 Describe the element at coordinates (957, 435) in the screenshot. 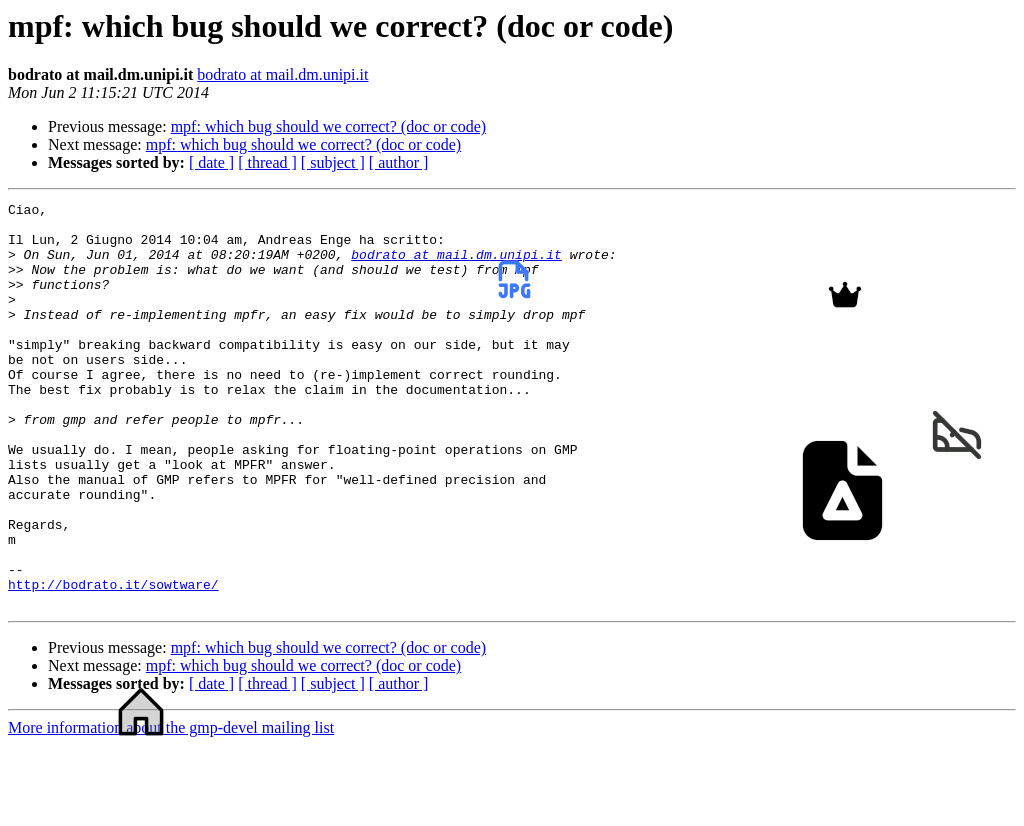

I see `remove footwear required` at that location.